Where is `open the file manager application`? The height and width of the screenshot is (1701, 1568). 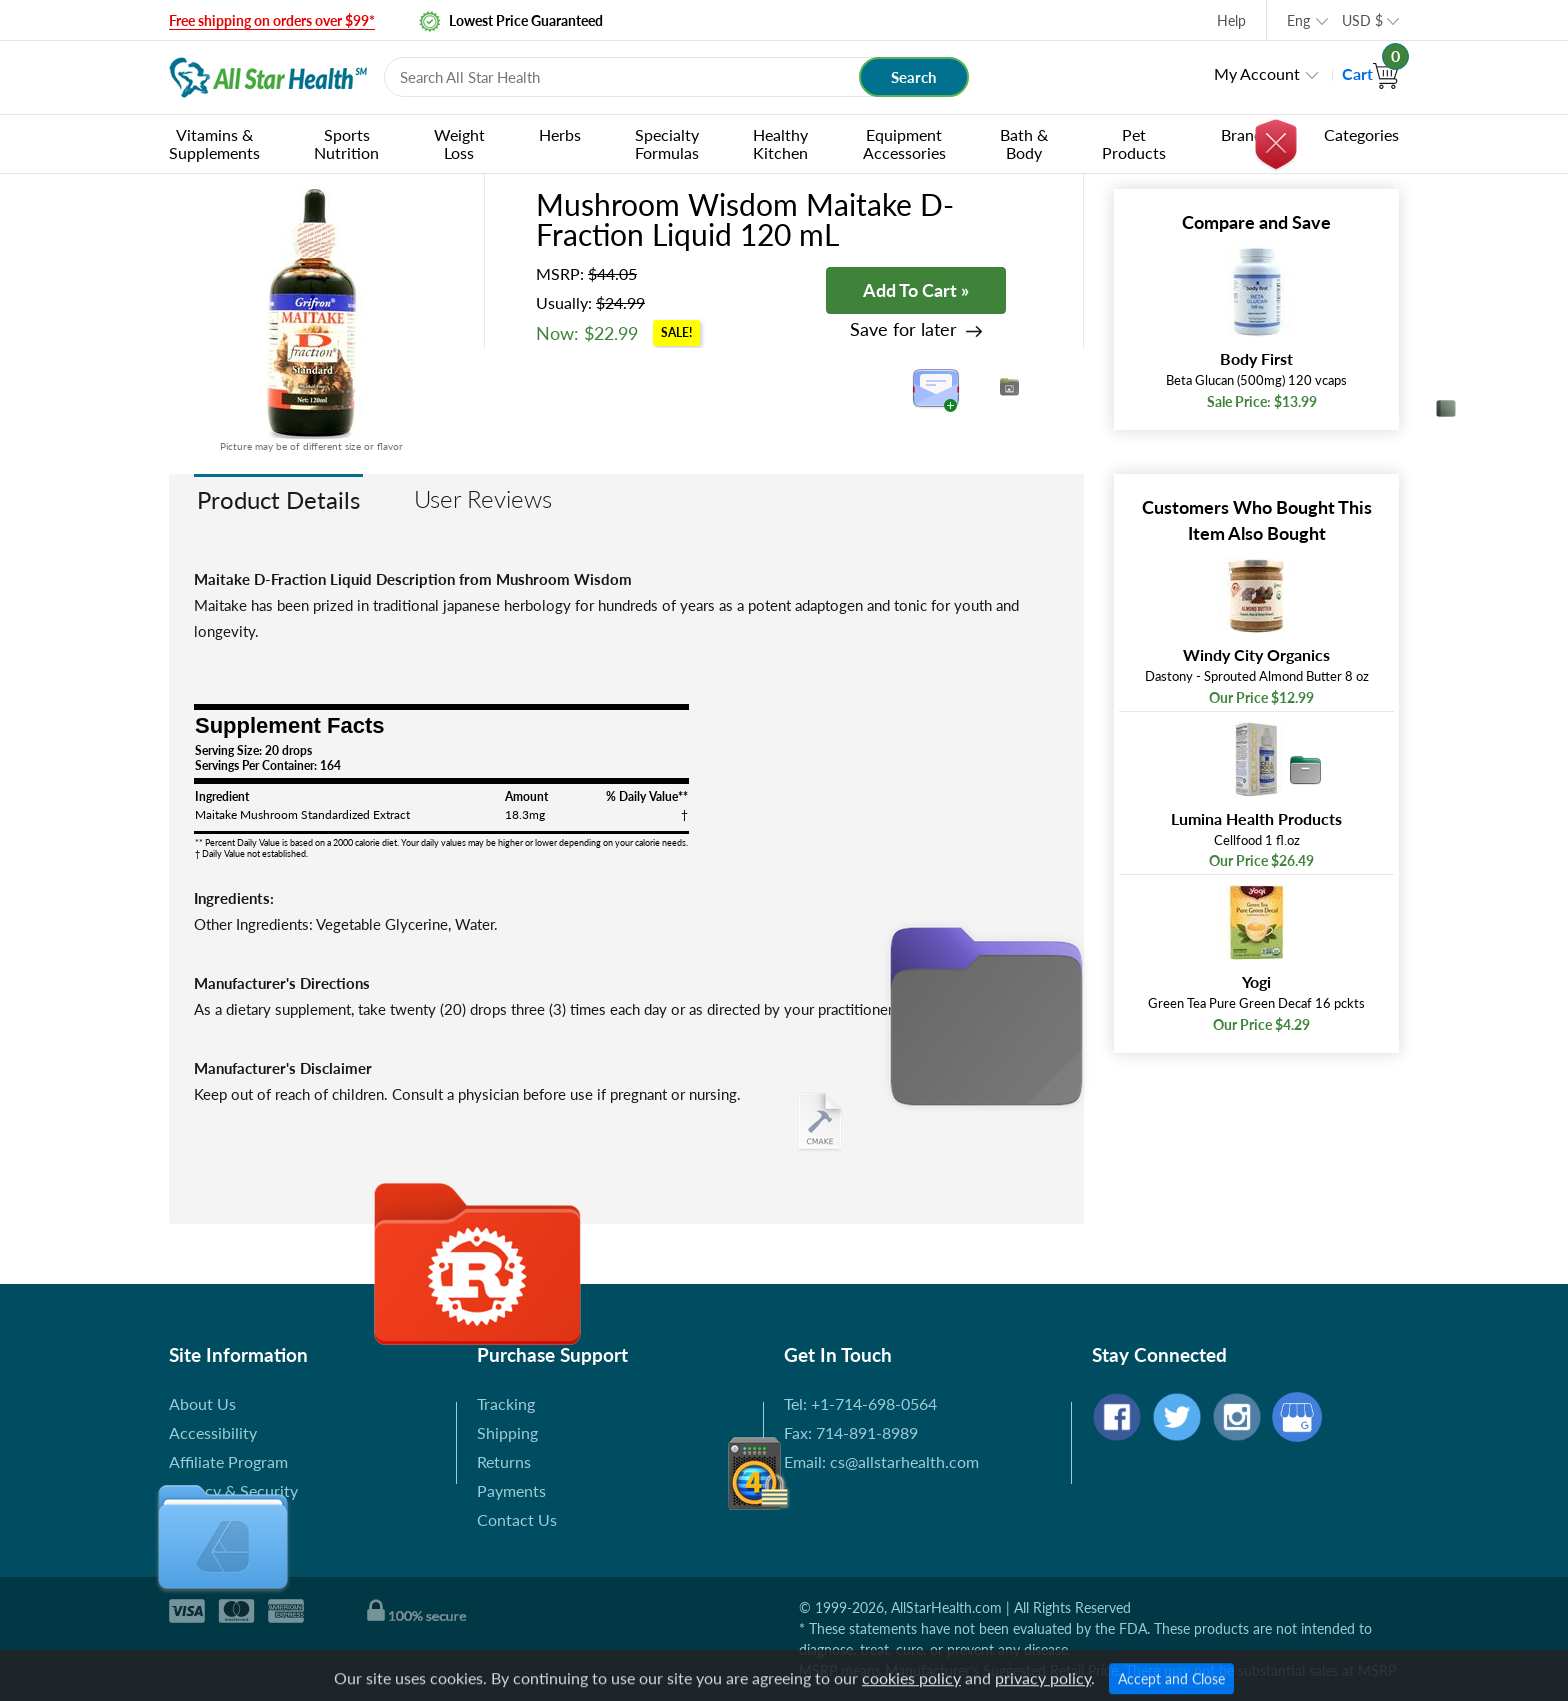
open the file manager application is located at coordinates (1305, 769).